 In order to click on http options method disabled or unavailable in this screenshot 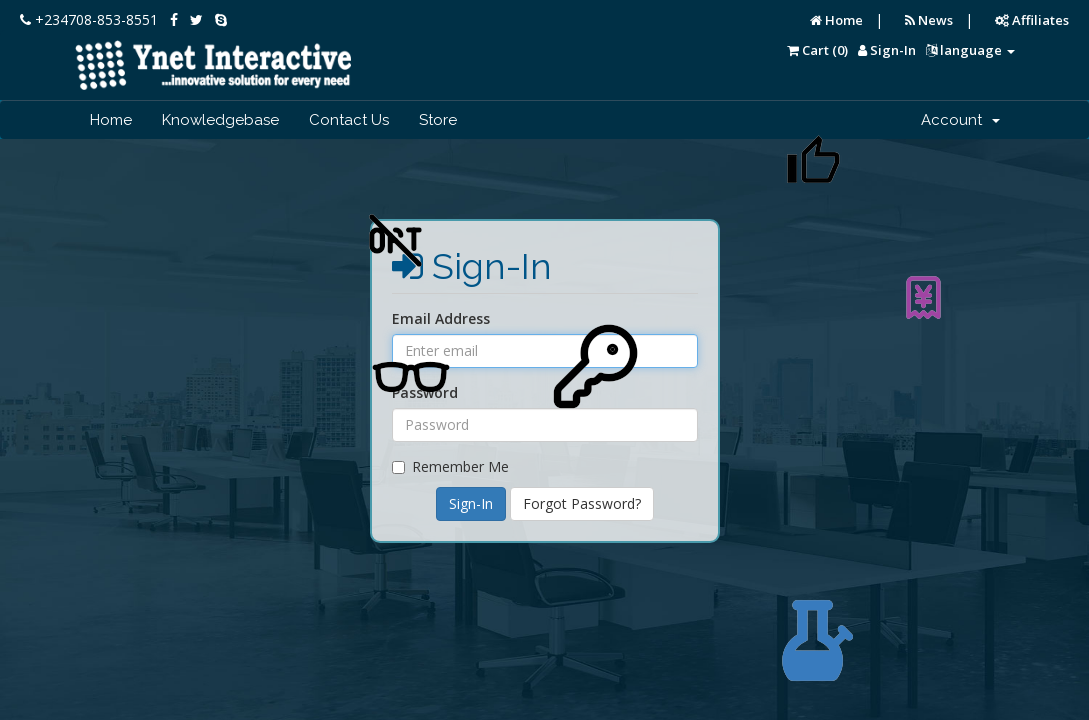, I will do `click(395, 240)`.